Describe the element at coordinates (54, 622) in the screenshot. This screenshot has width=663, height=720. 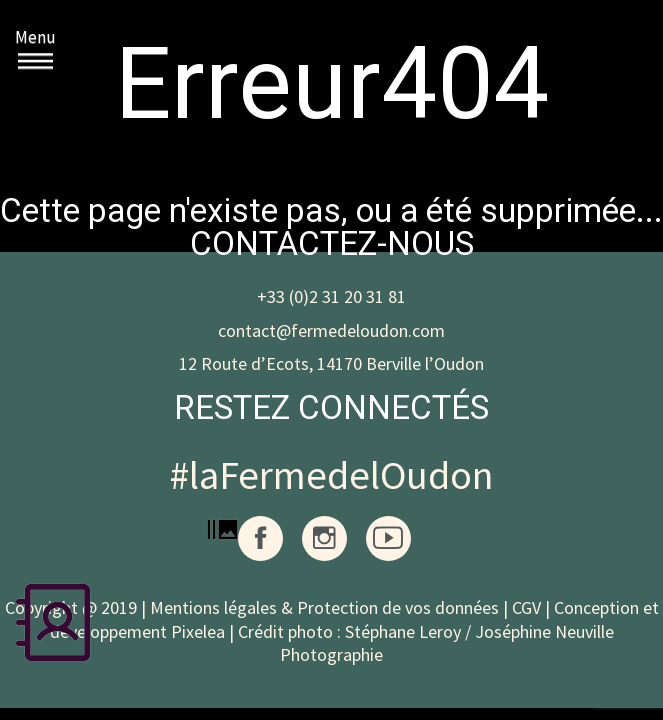
I see `open your contacts list` at that location.